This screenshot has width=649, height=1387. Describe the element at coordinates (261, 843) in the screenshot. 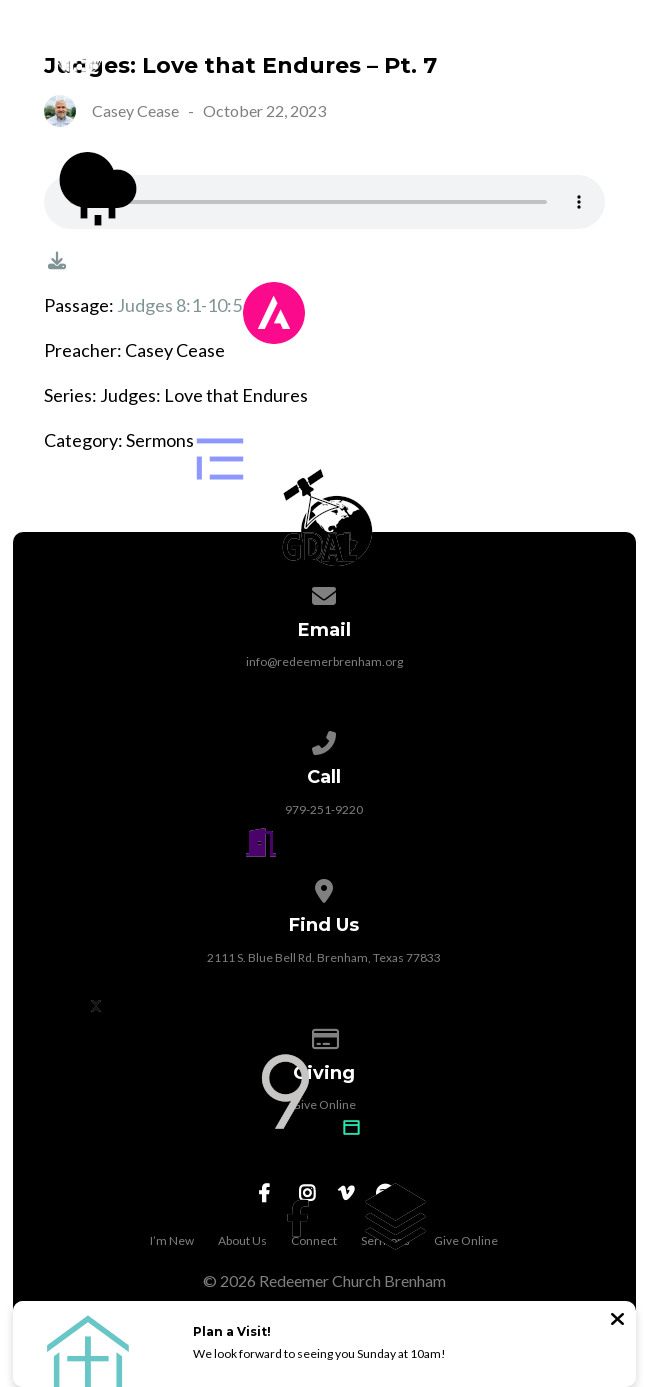

I see `log out or exit the application` at that location.